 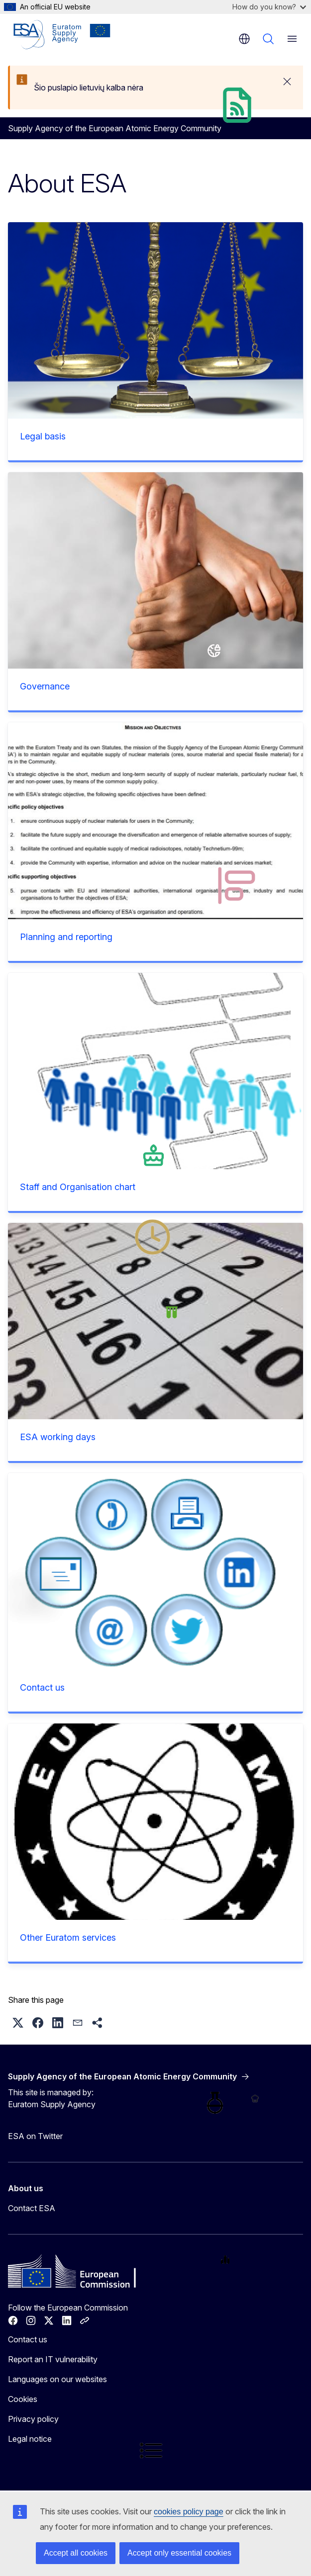 I want to click on view lab results or test samples, so click(x=172, y=1312).